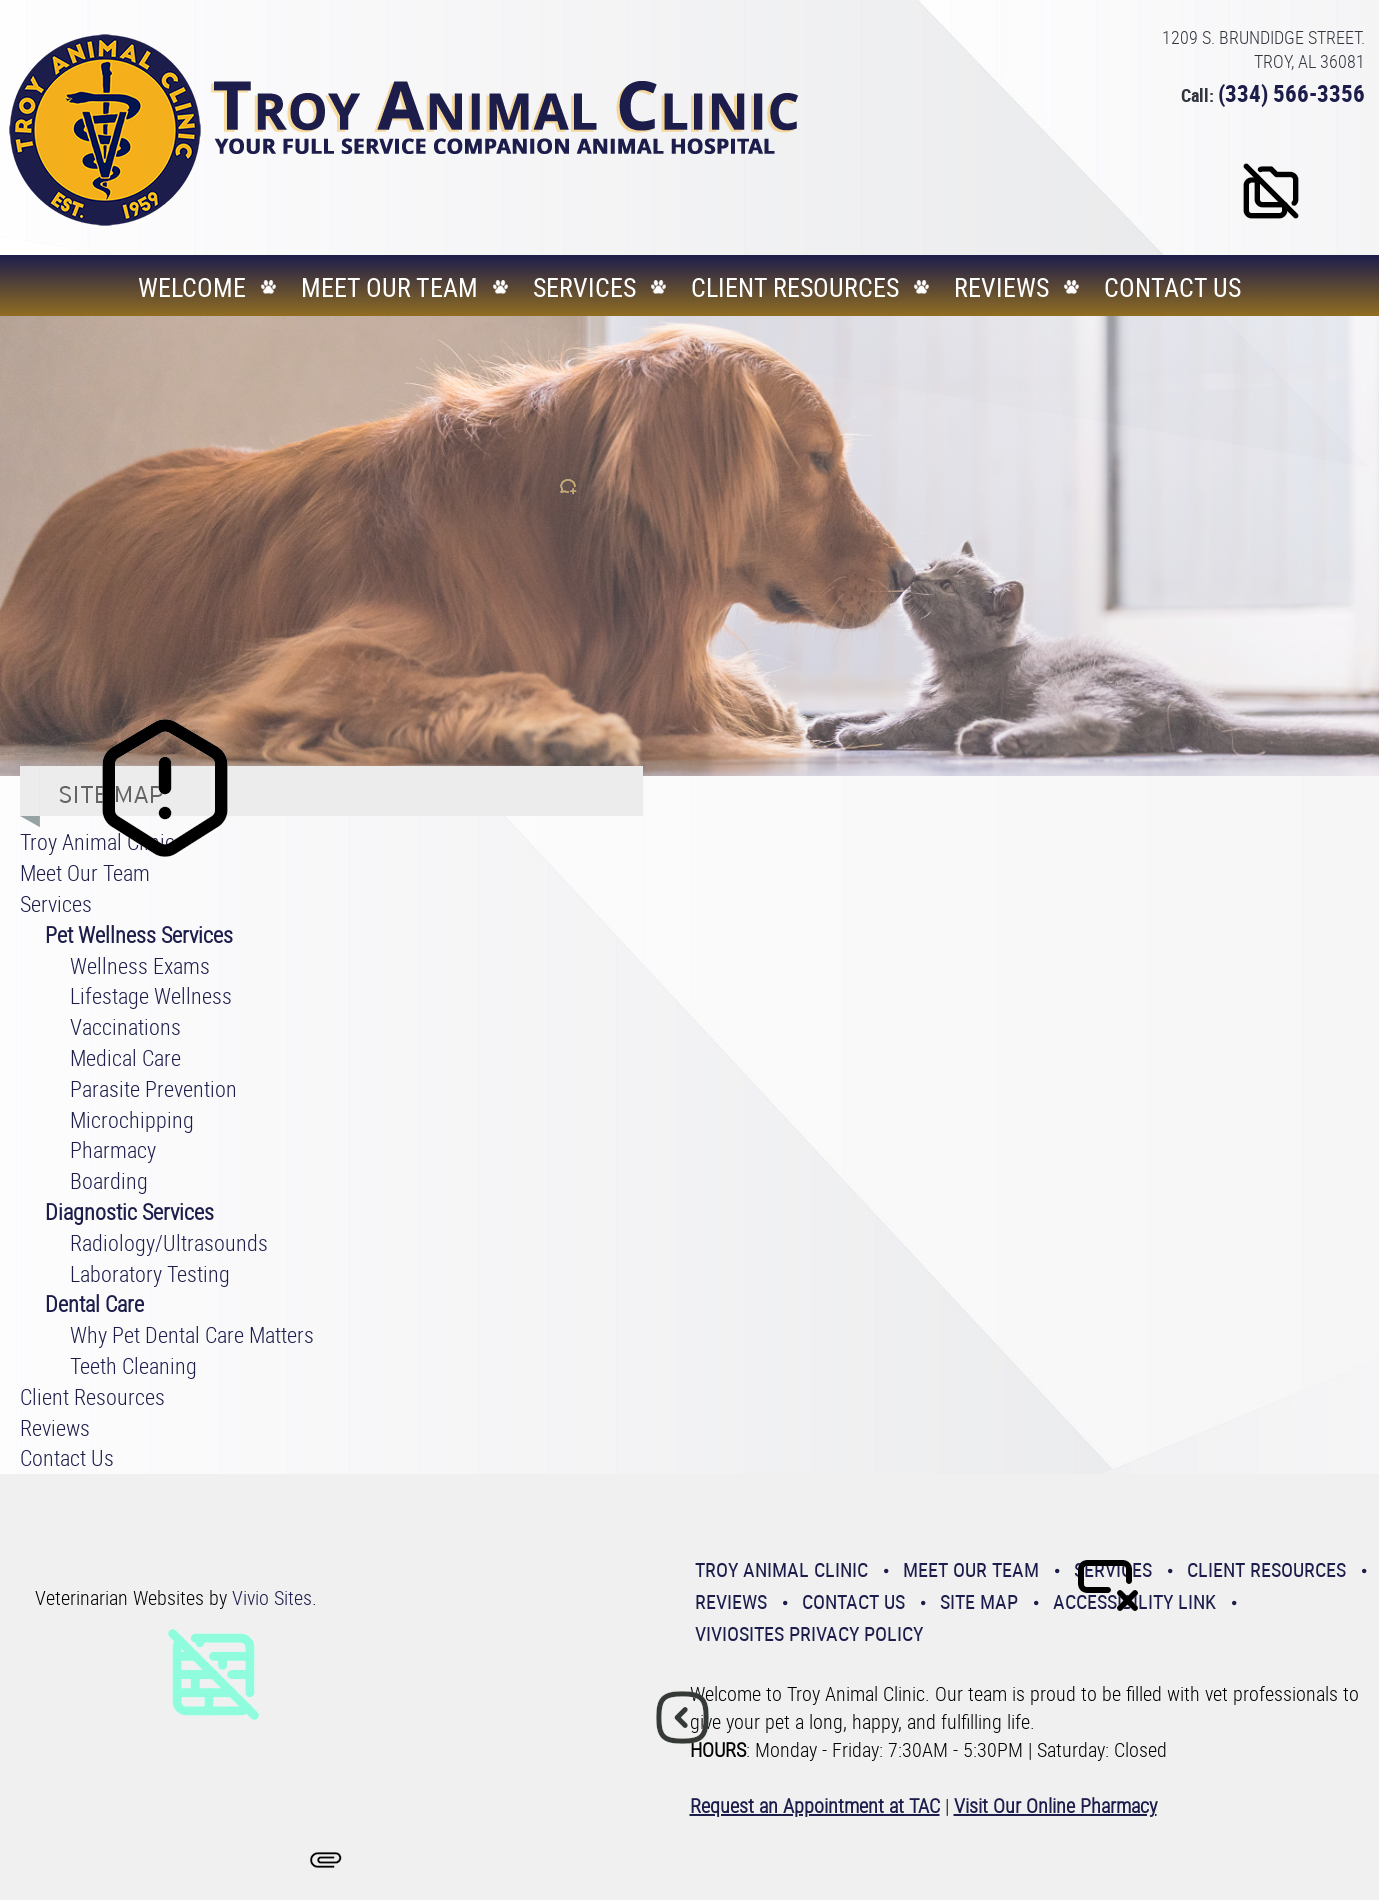  What do you see at coordinates (1105, 1578) in the screenshot?
I see `clear input field` at bounding box center [1105, 1578].